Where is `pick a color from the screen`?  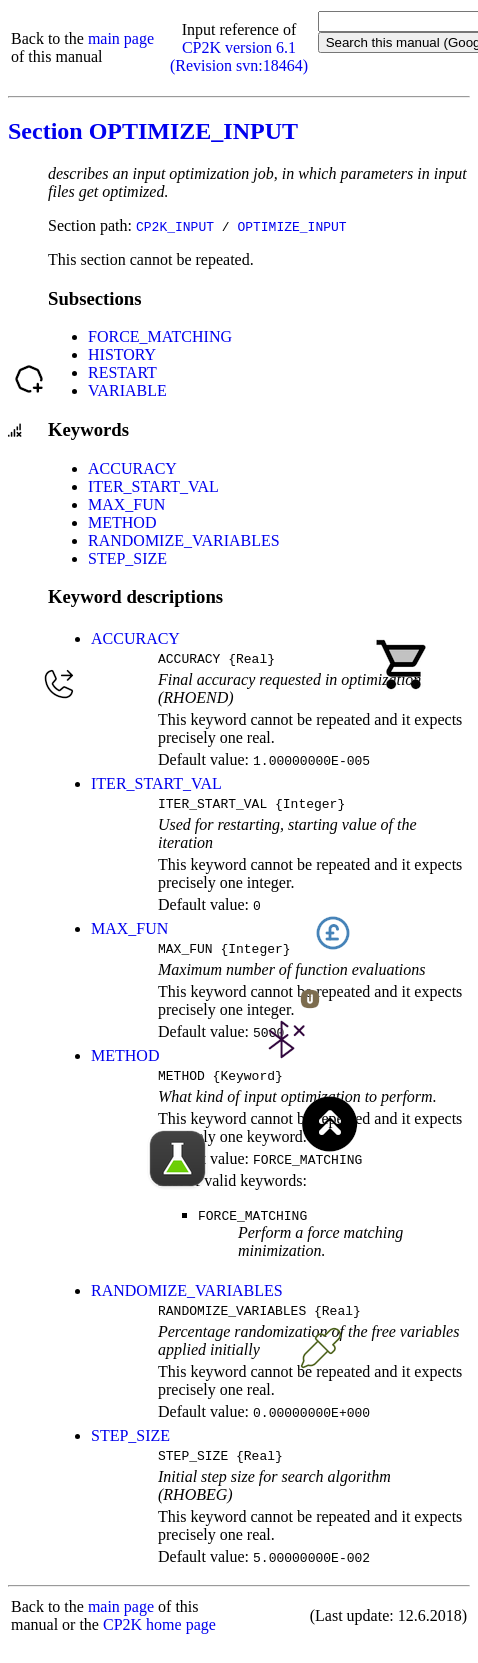 pick a color from the screen is located at coordinates (321, 1348).